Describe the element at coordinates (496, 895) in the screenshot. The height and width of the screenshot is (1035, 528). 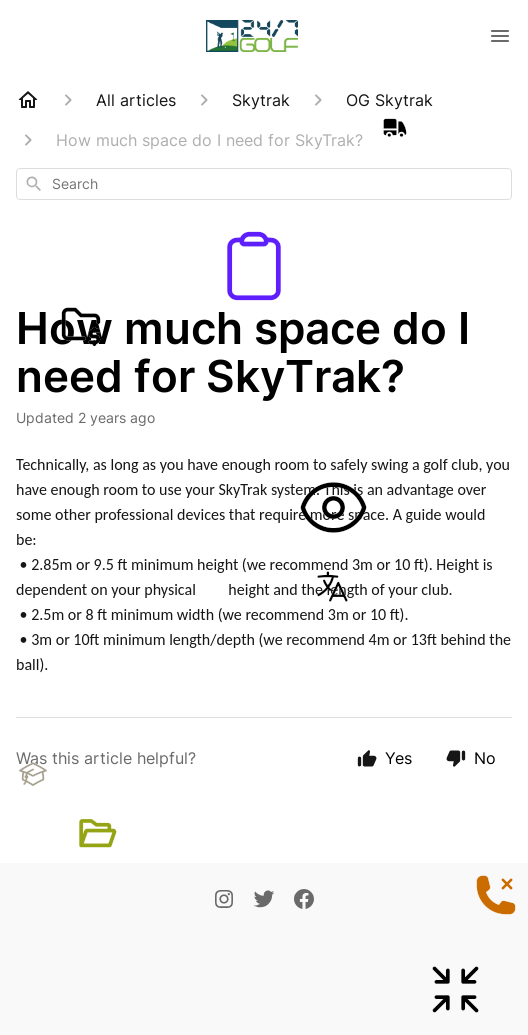
I see `end or decline a phone call` at that location.